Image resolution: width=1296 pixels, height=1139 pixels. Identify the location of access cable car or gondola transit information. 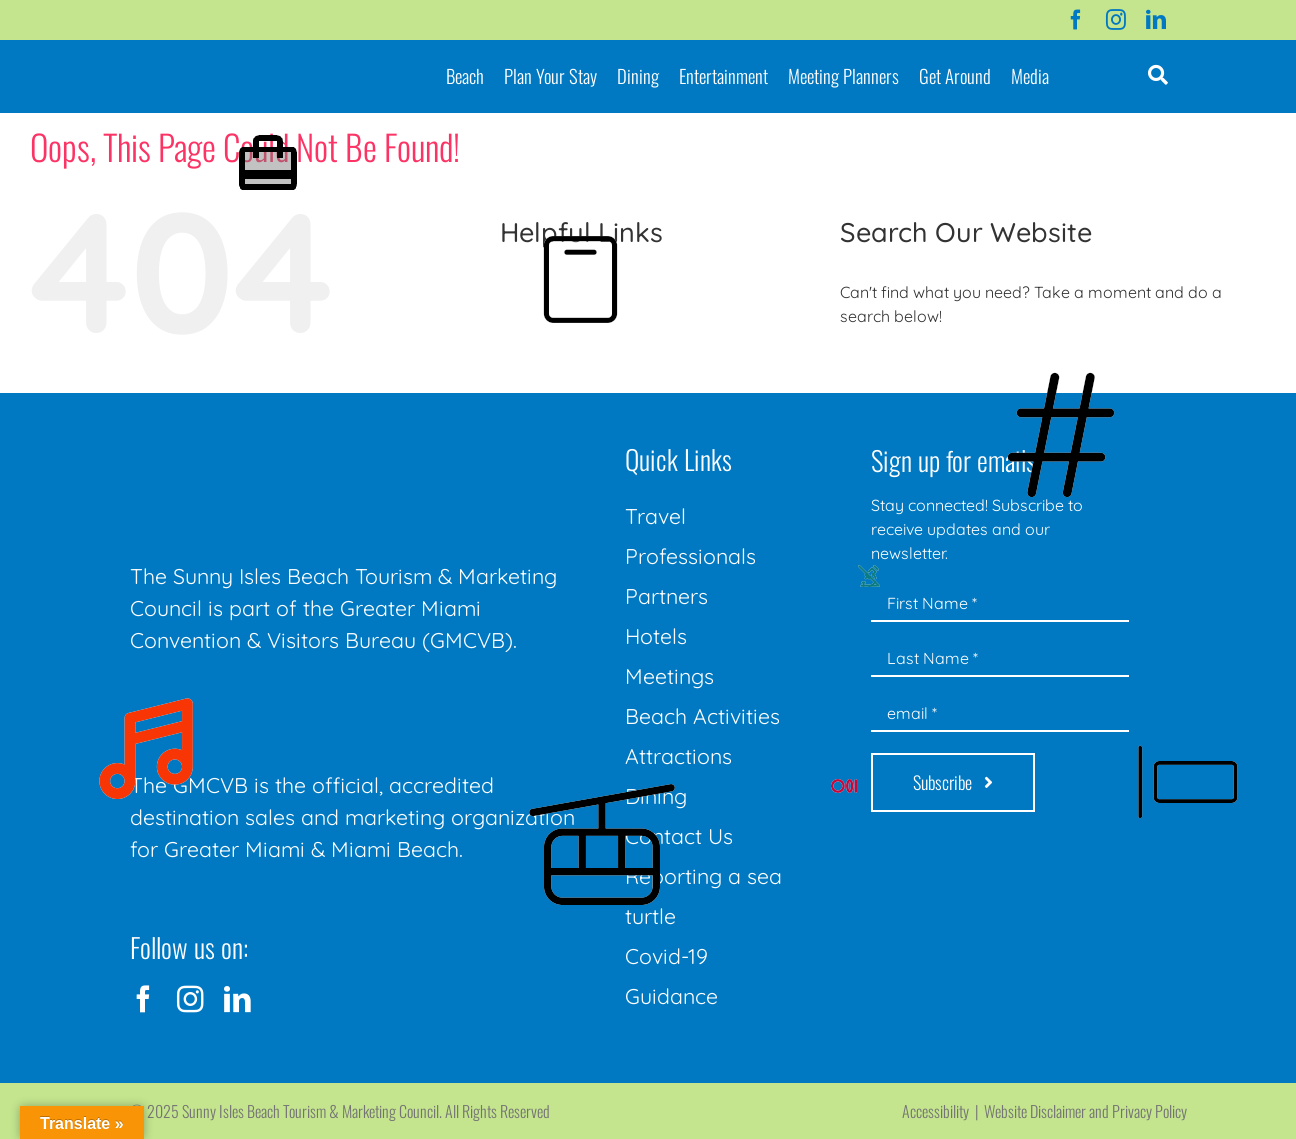
(602, 847).